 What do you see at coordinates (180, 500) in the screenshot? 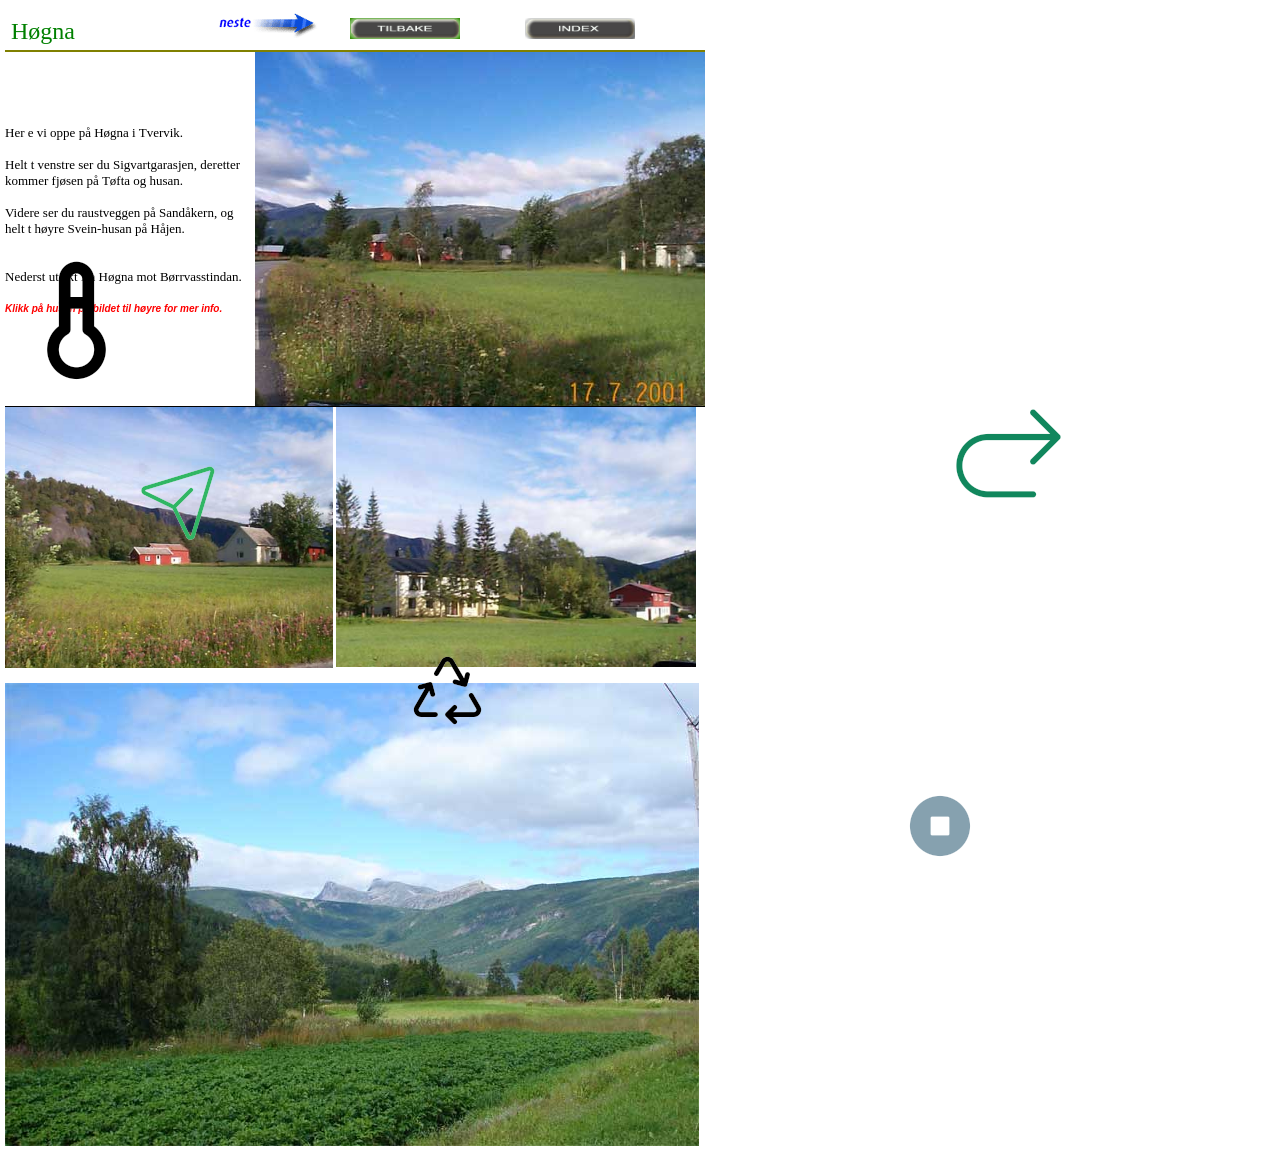
I see `send a message` at bounding box center [180, 500].